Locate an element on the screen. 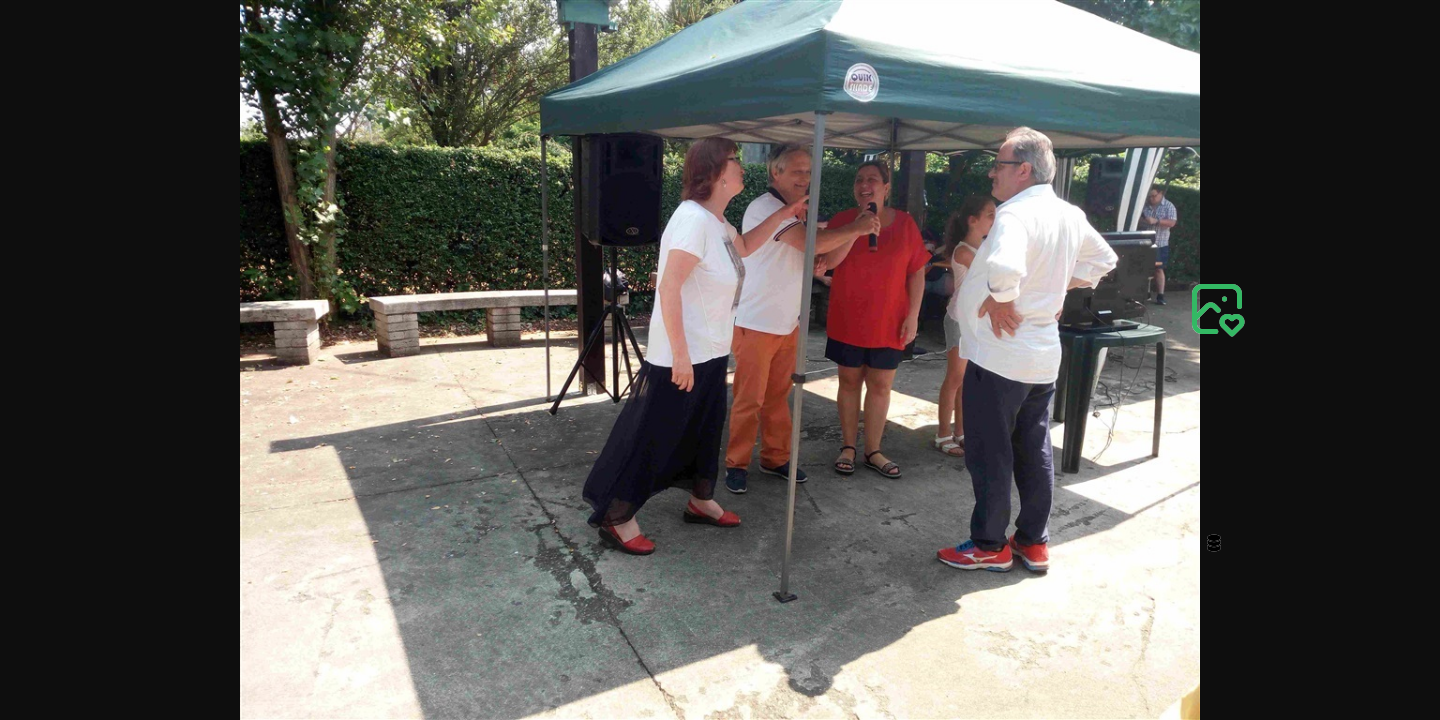 This screenshot has height=720, width=1440. add photo to favorites is located at coordinates (1217, 309).